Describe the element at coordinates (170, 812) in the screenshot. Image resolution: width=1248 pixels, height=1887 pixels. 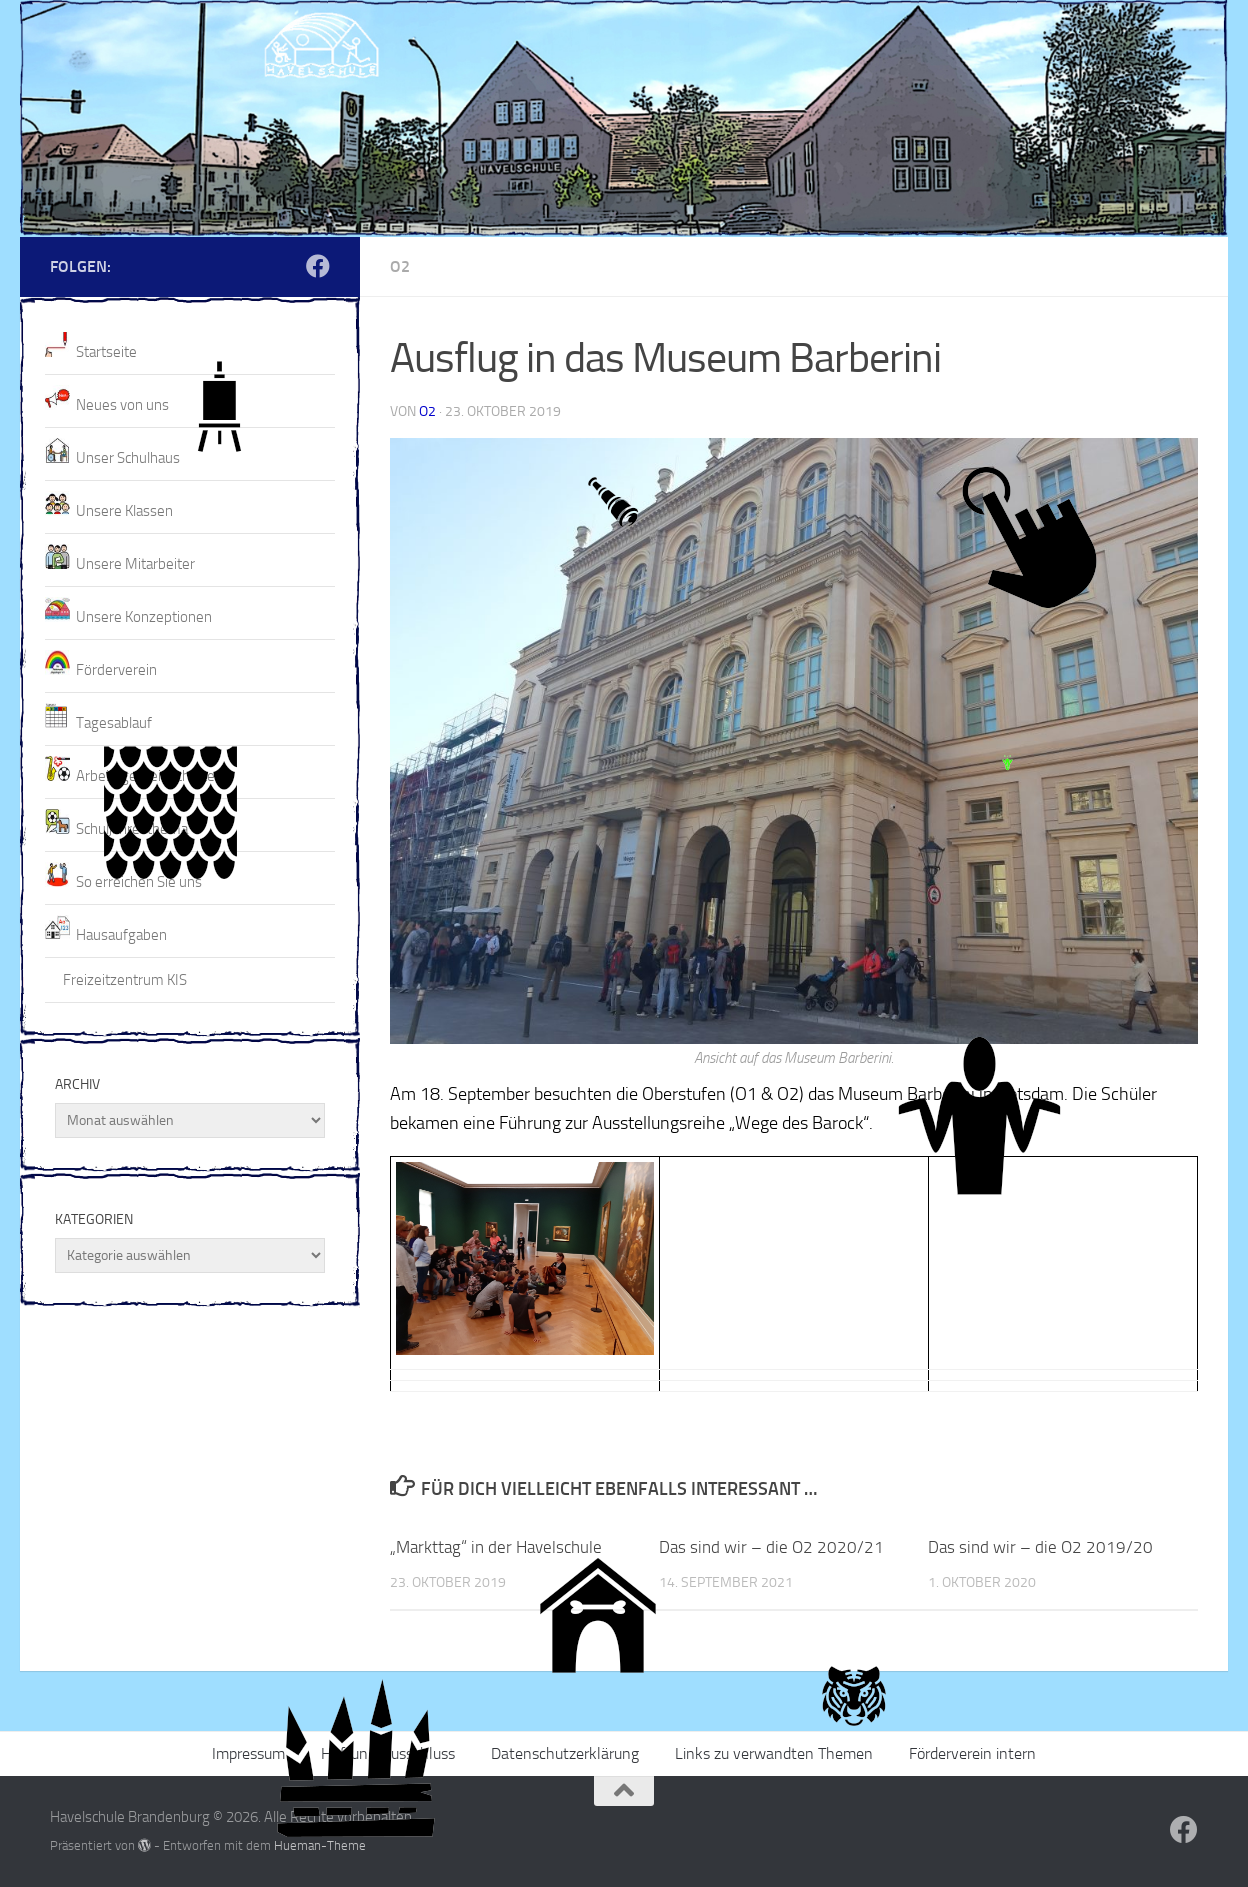
I see `indicates fish or aquatic creature in a game inventory` at that location.